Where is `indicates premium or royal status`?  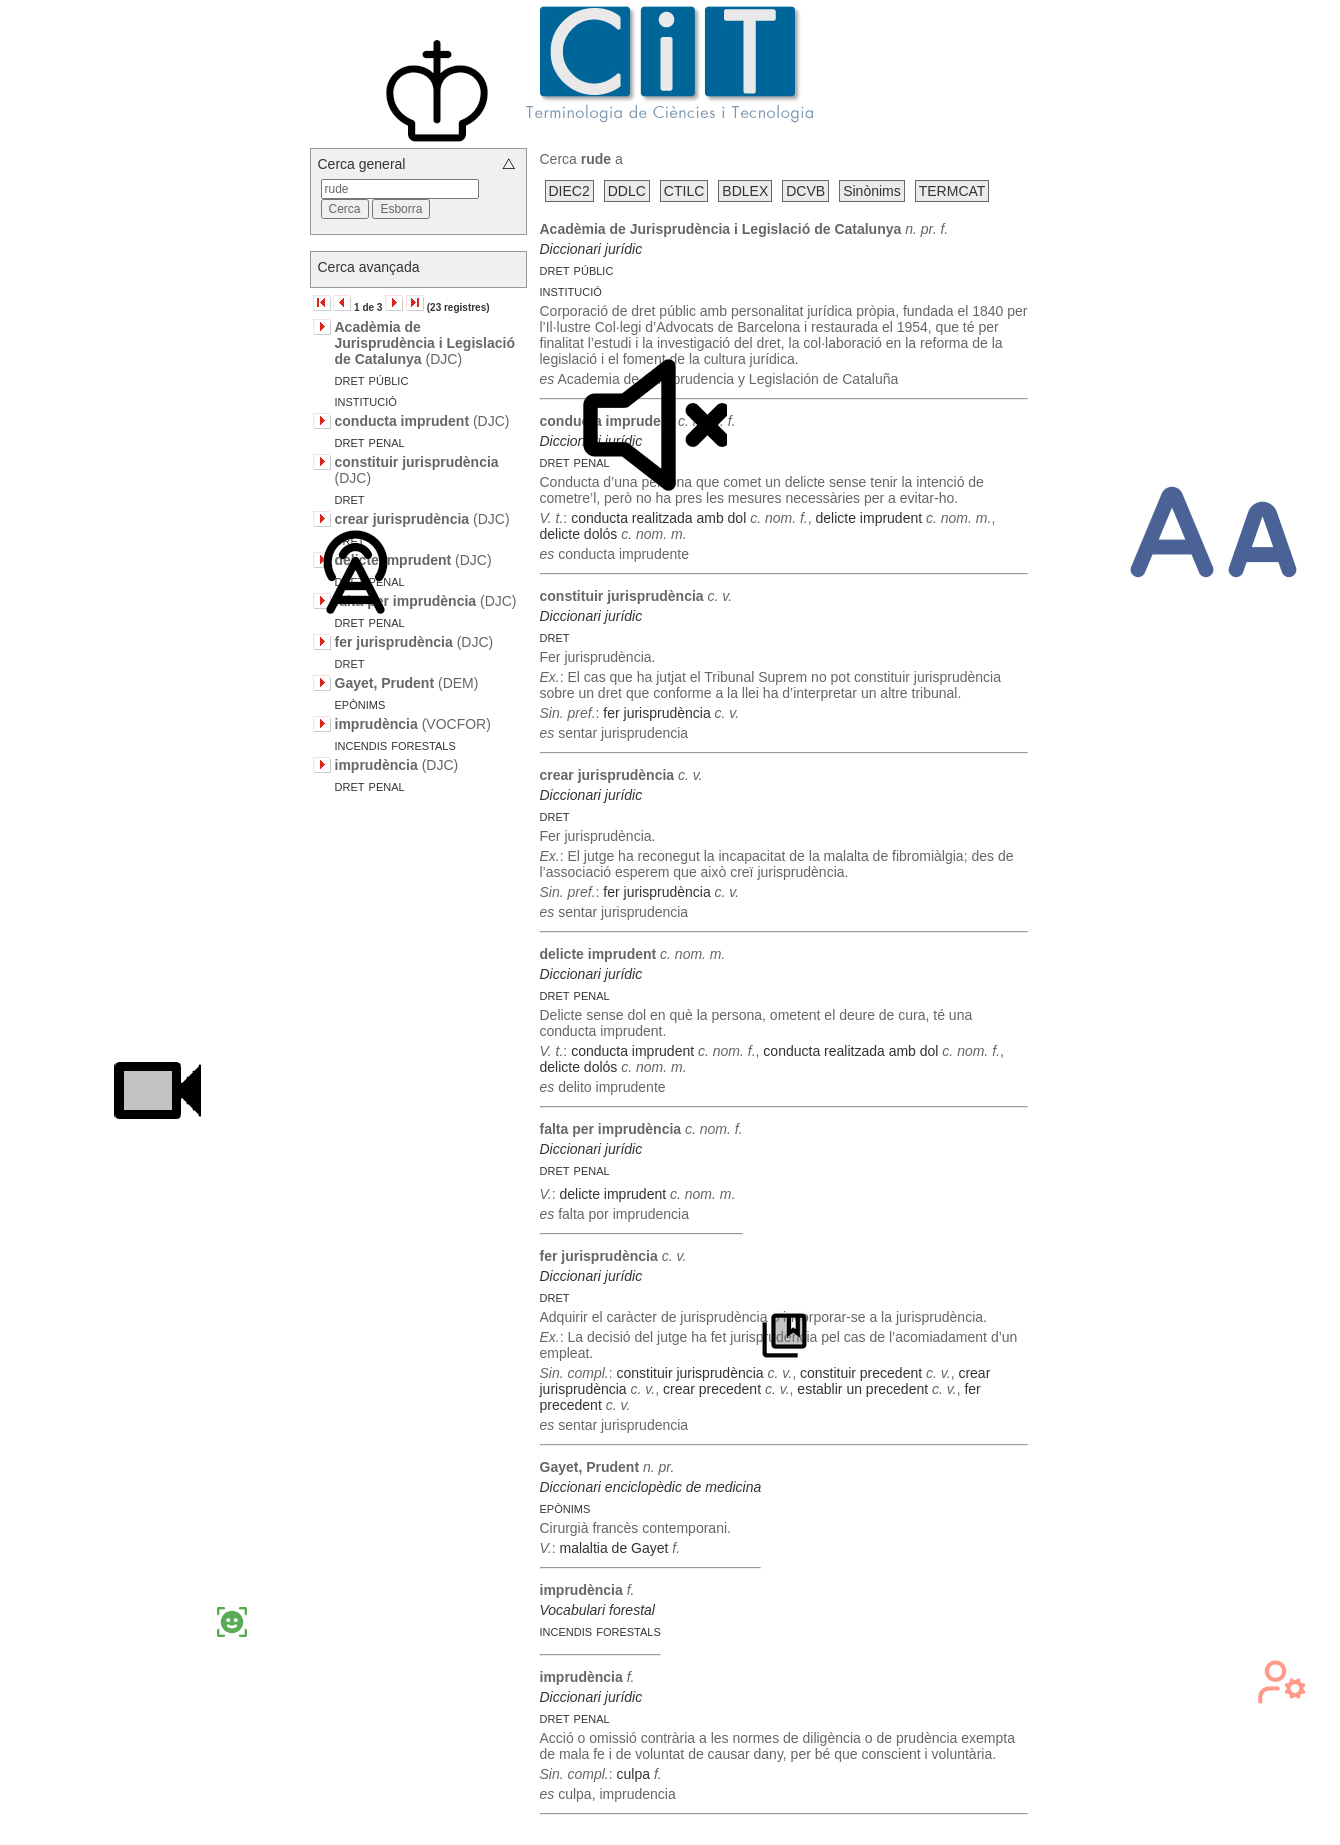
indicates premium or royal status is located at coordinates (437, 98).